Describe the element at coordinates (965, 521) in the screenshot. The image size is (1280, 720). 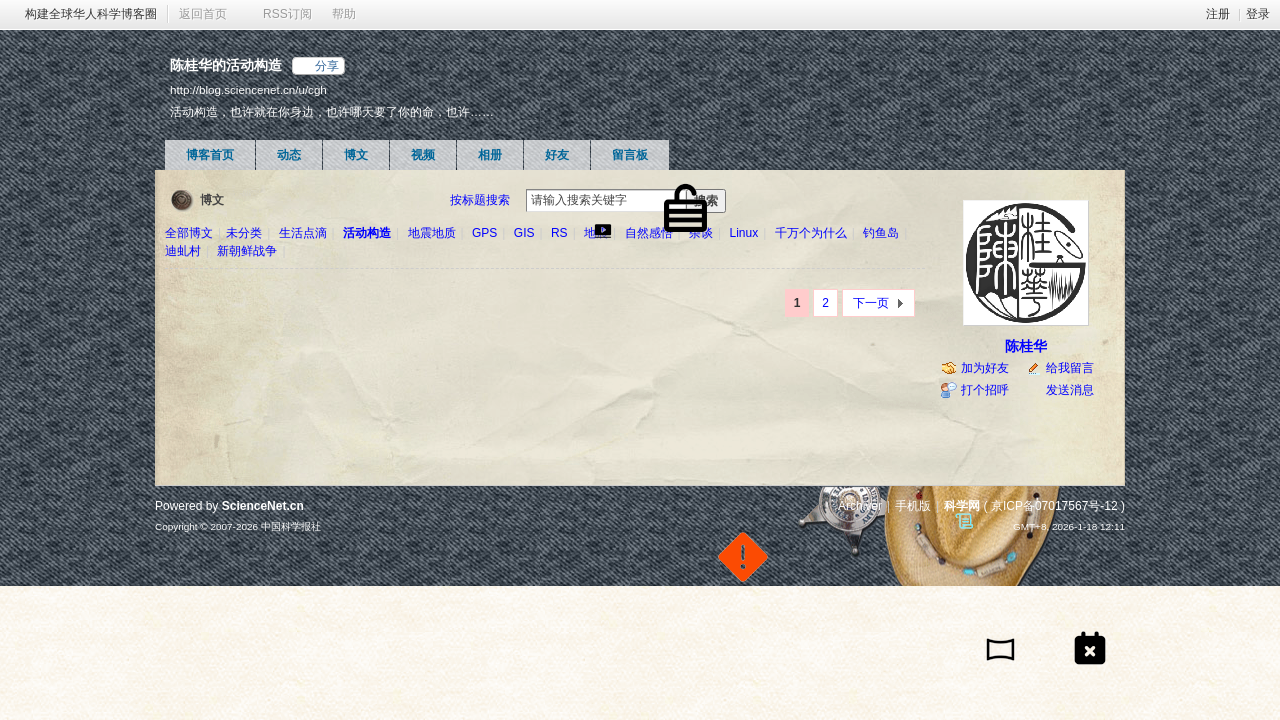
I see `view terms and conditions or legal document` at that location.